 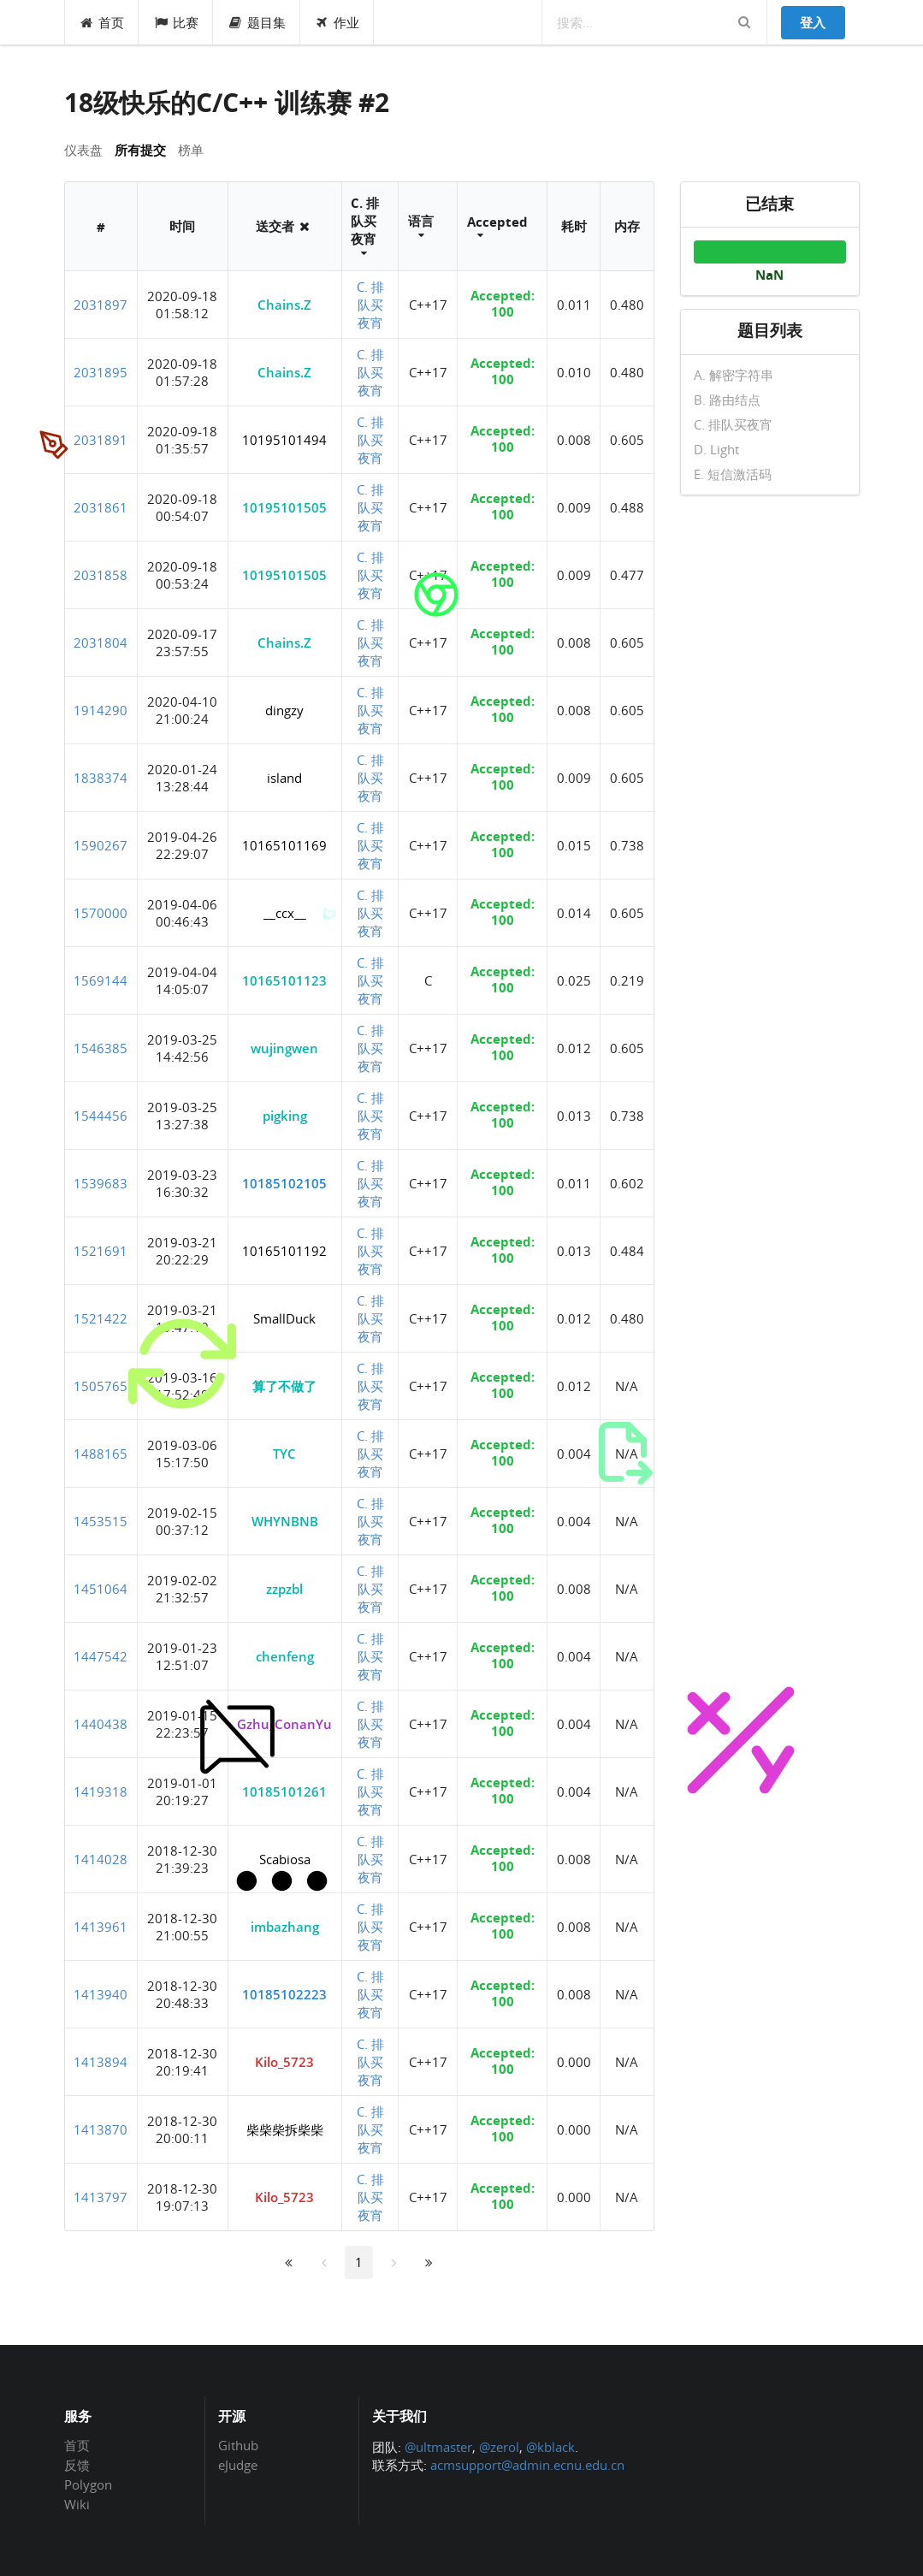 What do you see at coordinates (182, 1364) in the screenshot?
I see `refresh or reload content` at bounding box center [182, 1364].